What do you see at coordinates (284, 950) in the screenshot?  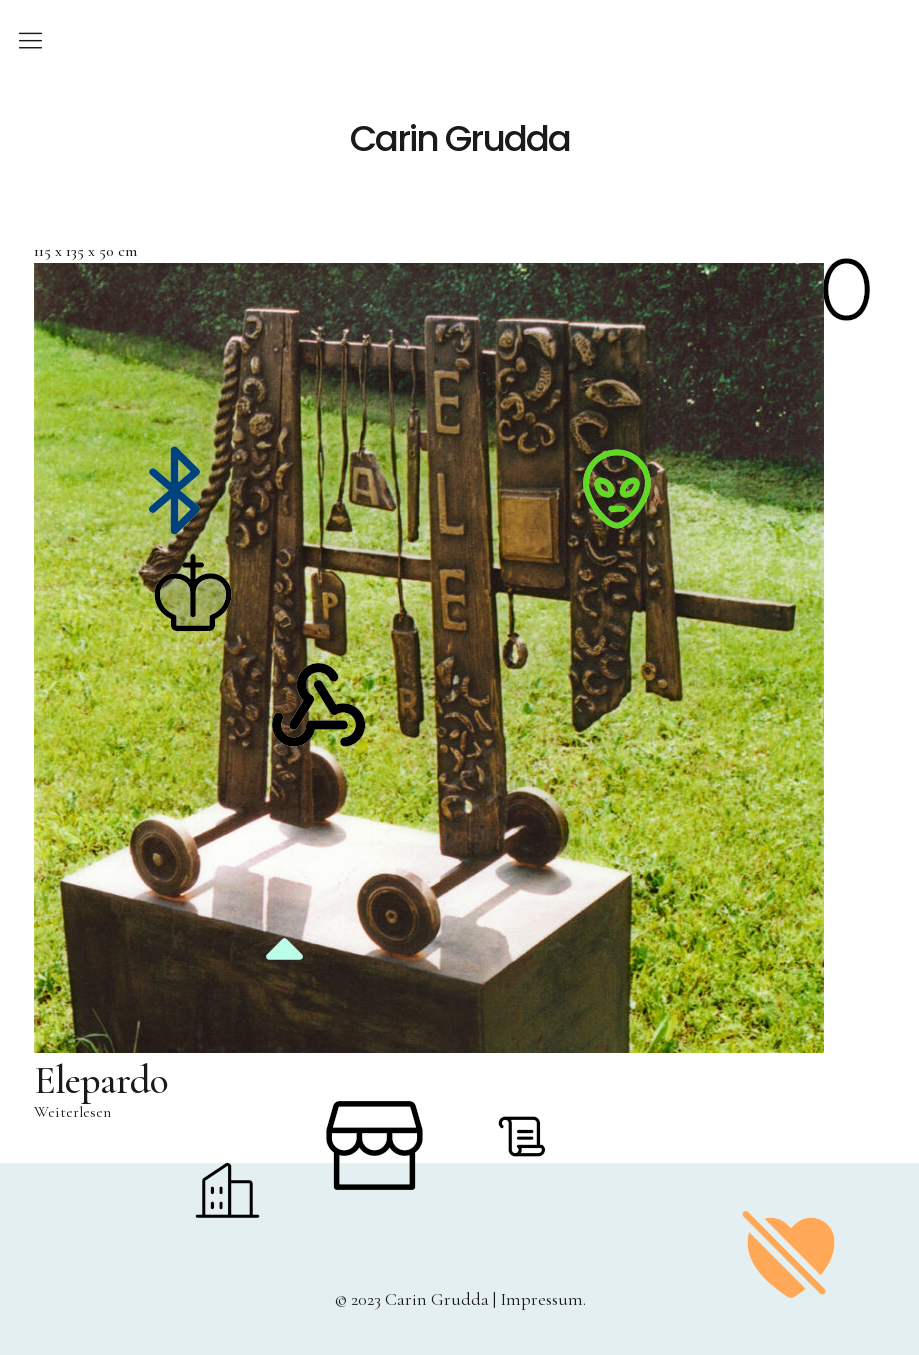 I see `collapse an expanded section` at bounding box center [284, 950].